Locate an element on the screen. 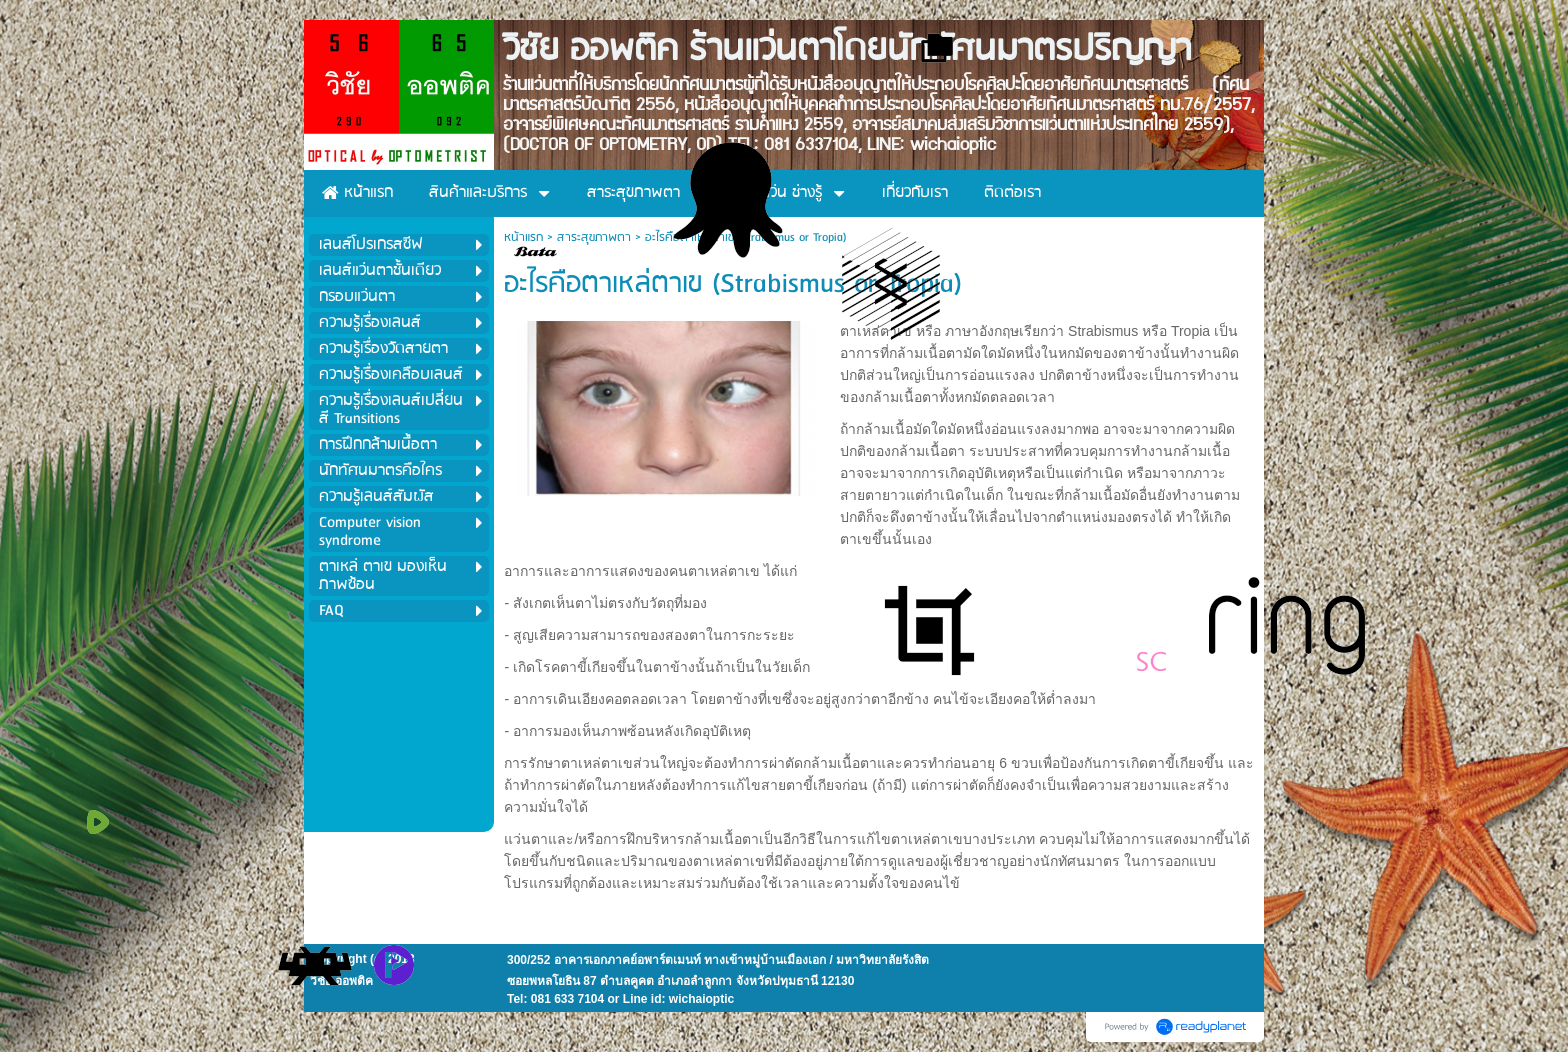 This screenshot has height=1052, width=1568. octopus deploy logo is located at coordinates (728, 200).